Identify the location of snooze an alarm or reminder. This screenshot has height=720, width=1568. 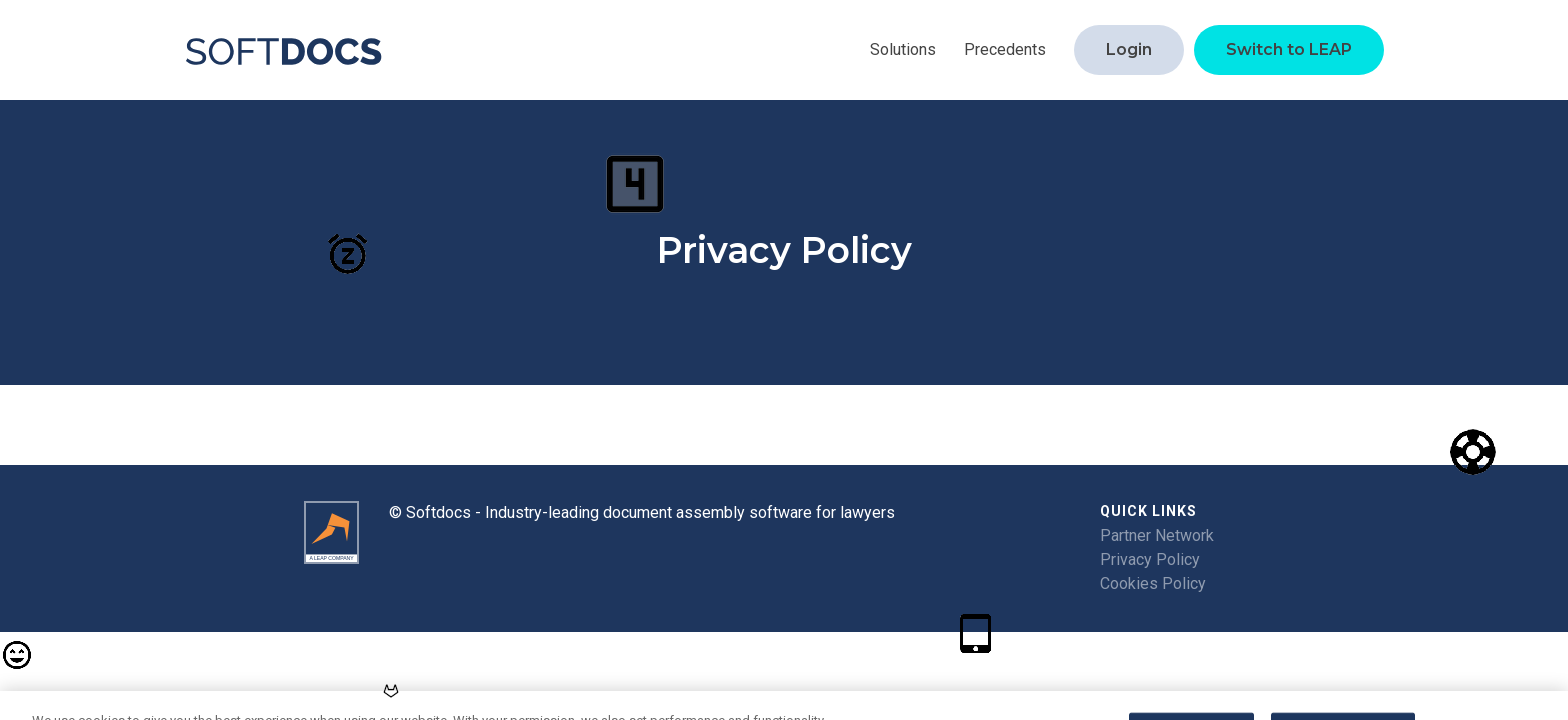
(348, 254).